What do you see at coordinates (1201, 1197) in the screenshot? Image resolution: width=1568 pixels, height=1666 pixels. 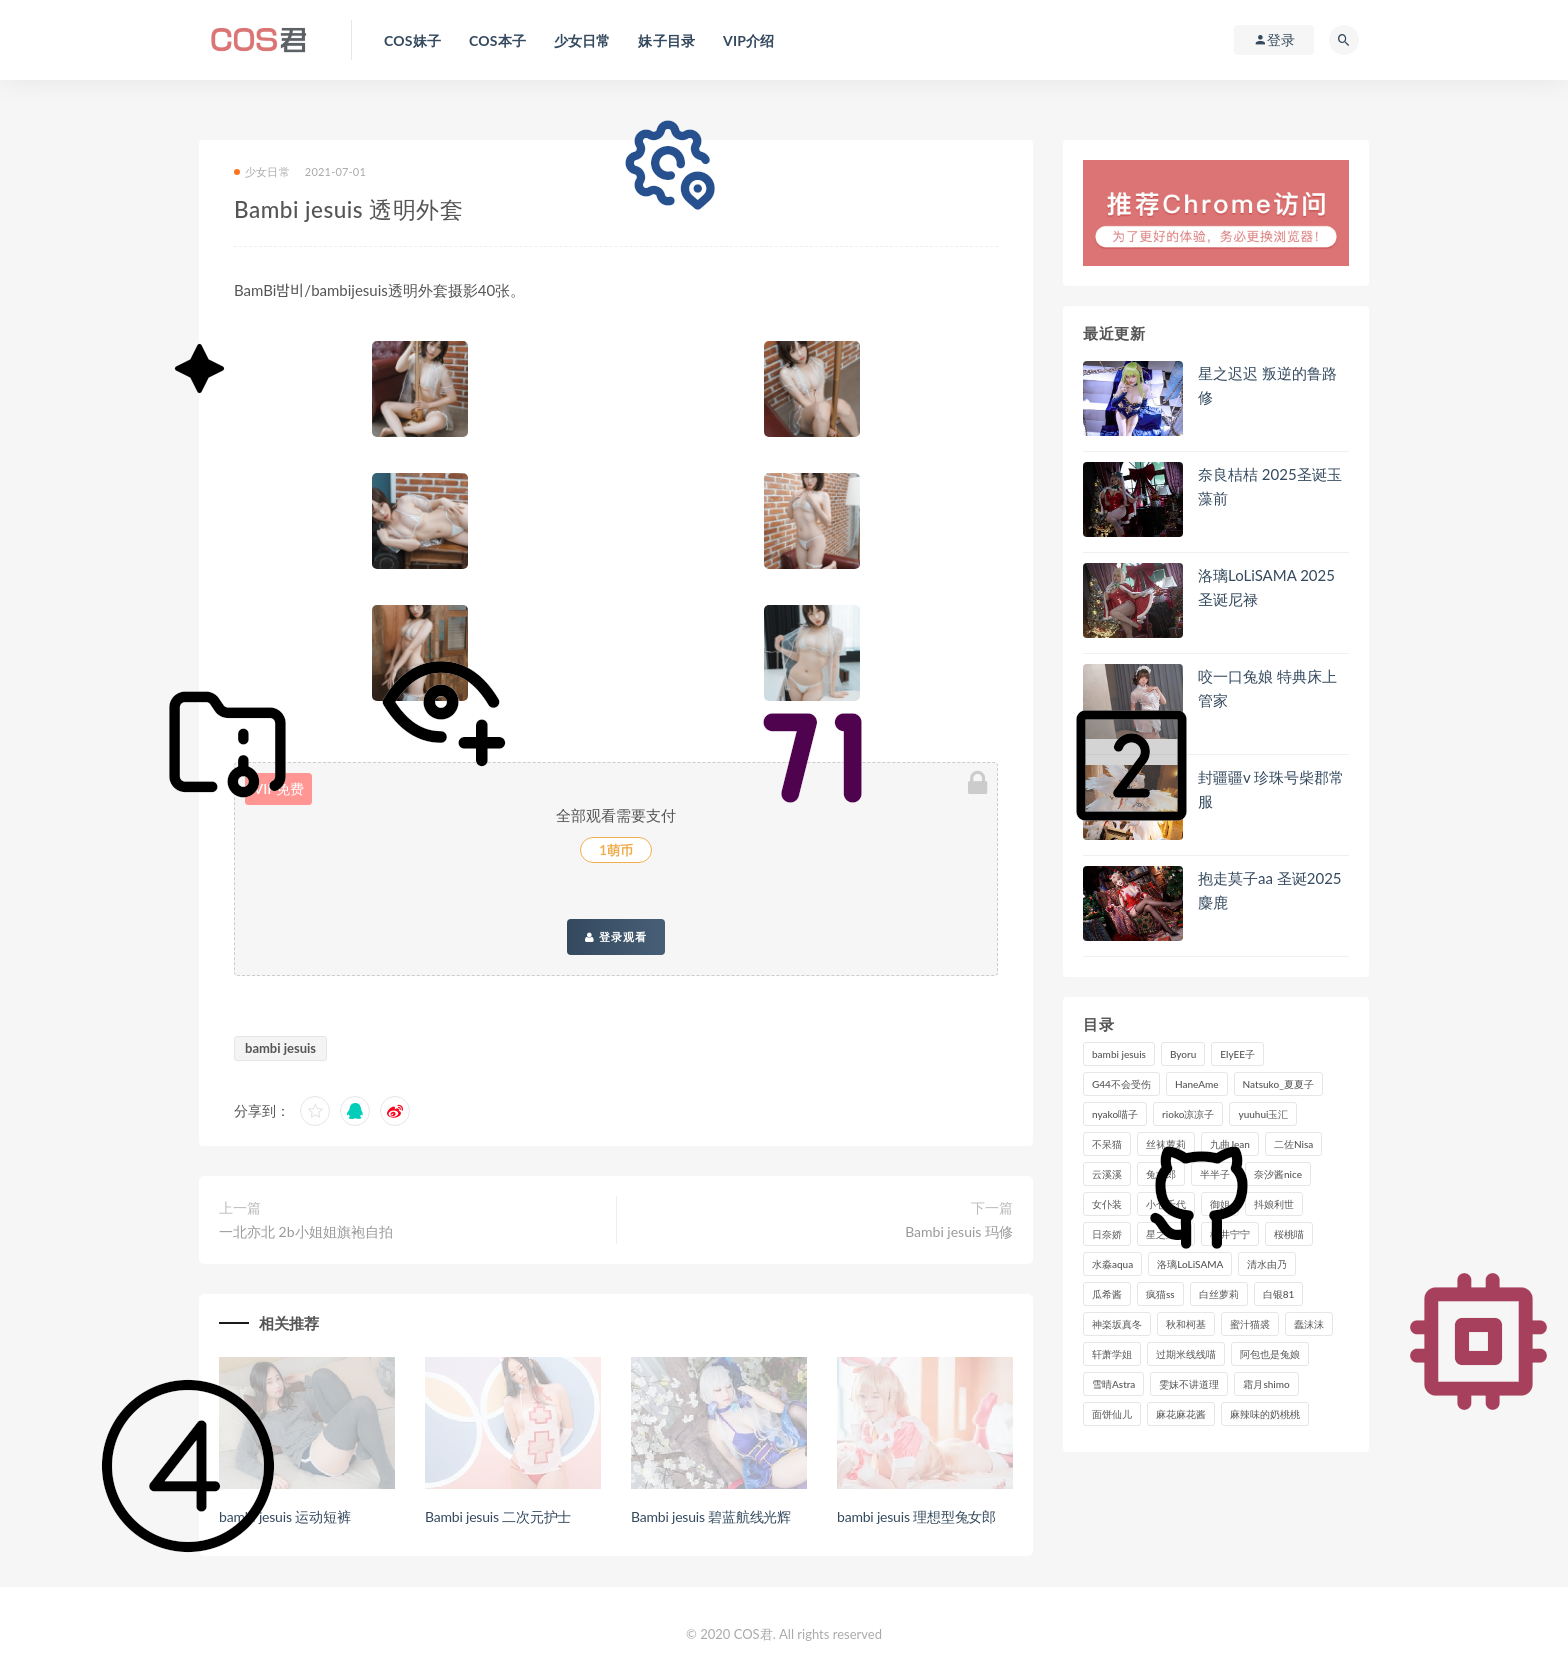 I see `view project on github` at bounding box center [1201, 1197].